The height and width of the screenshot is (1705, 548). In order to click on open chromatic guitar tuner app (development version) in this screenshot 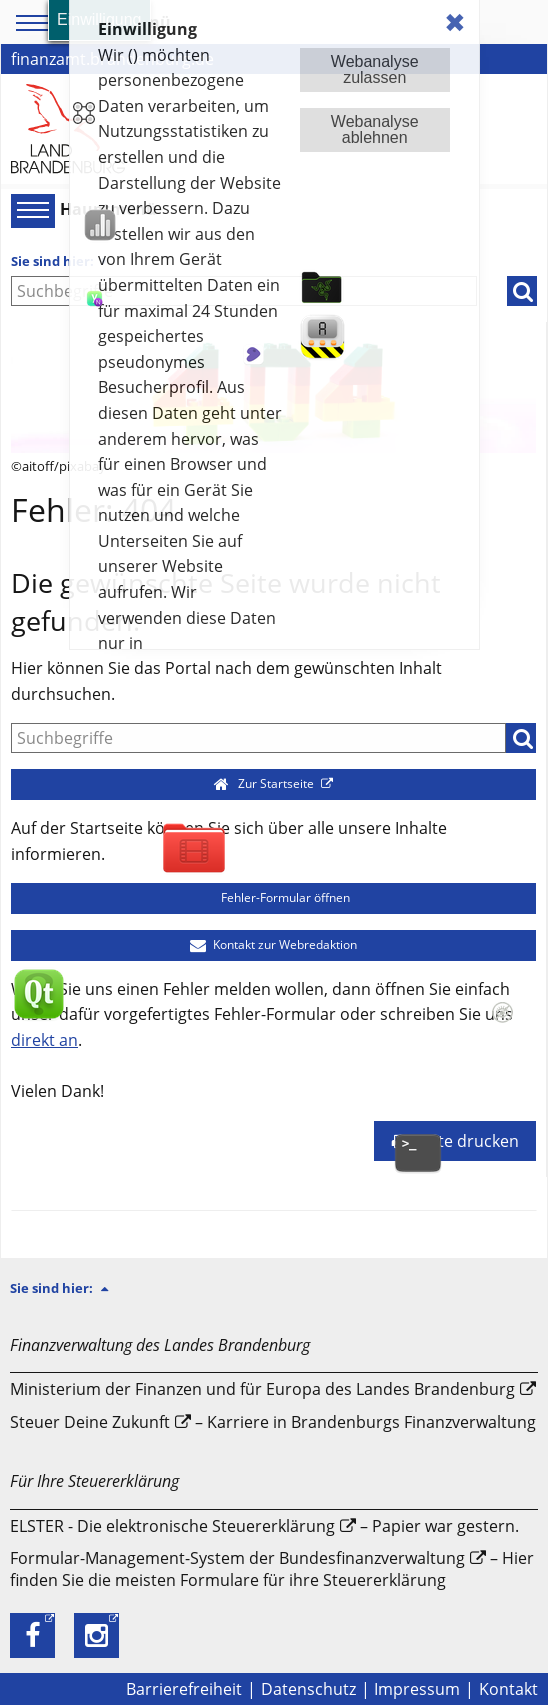, I will do `click(322, 336)`.